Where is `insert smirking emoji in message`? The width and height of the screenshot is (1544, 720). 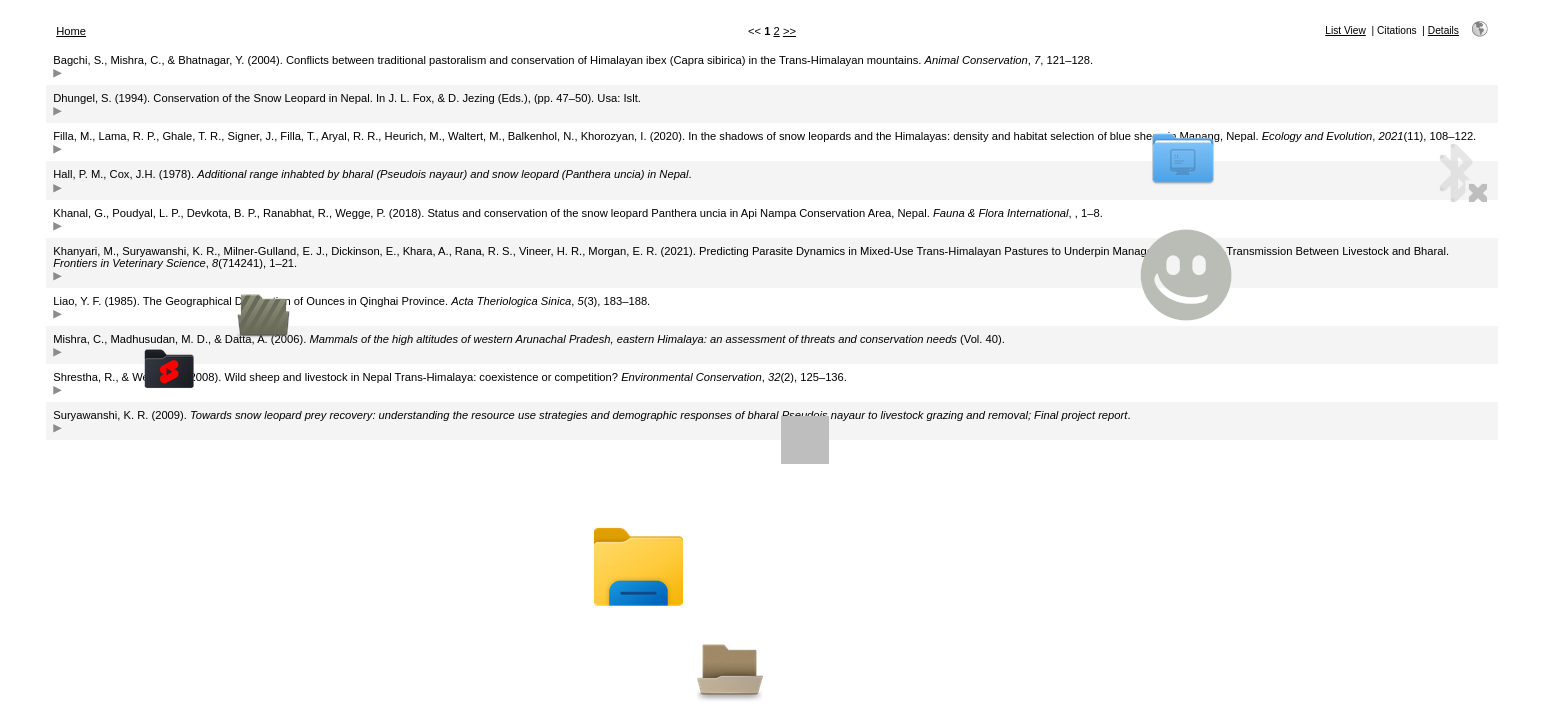 insert smirking emoji in message is located at coordinates (1186, 275).